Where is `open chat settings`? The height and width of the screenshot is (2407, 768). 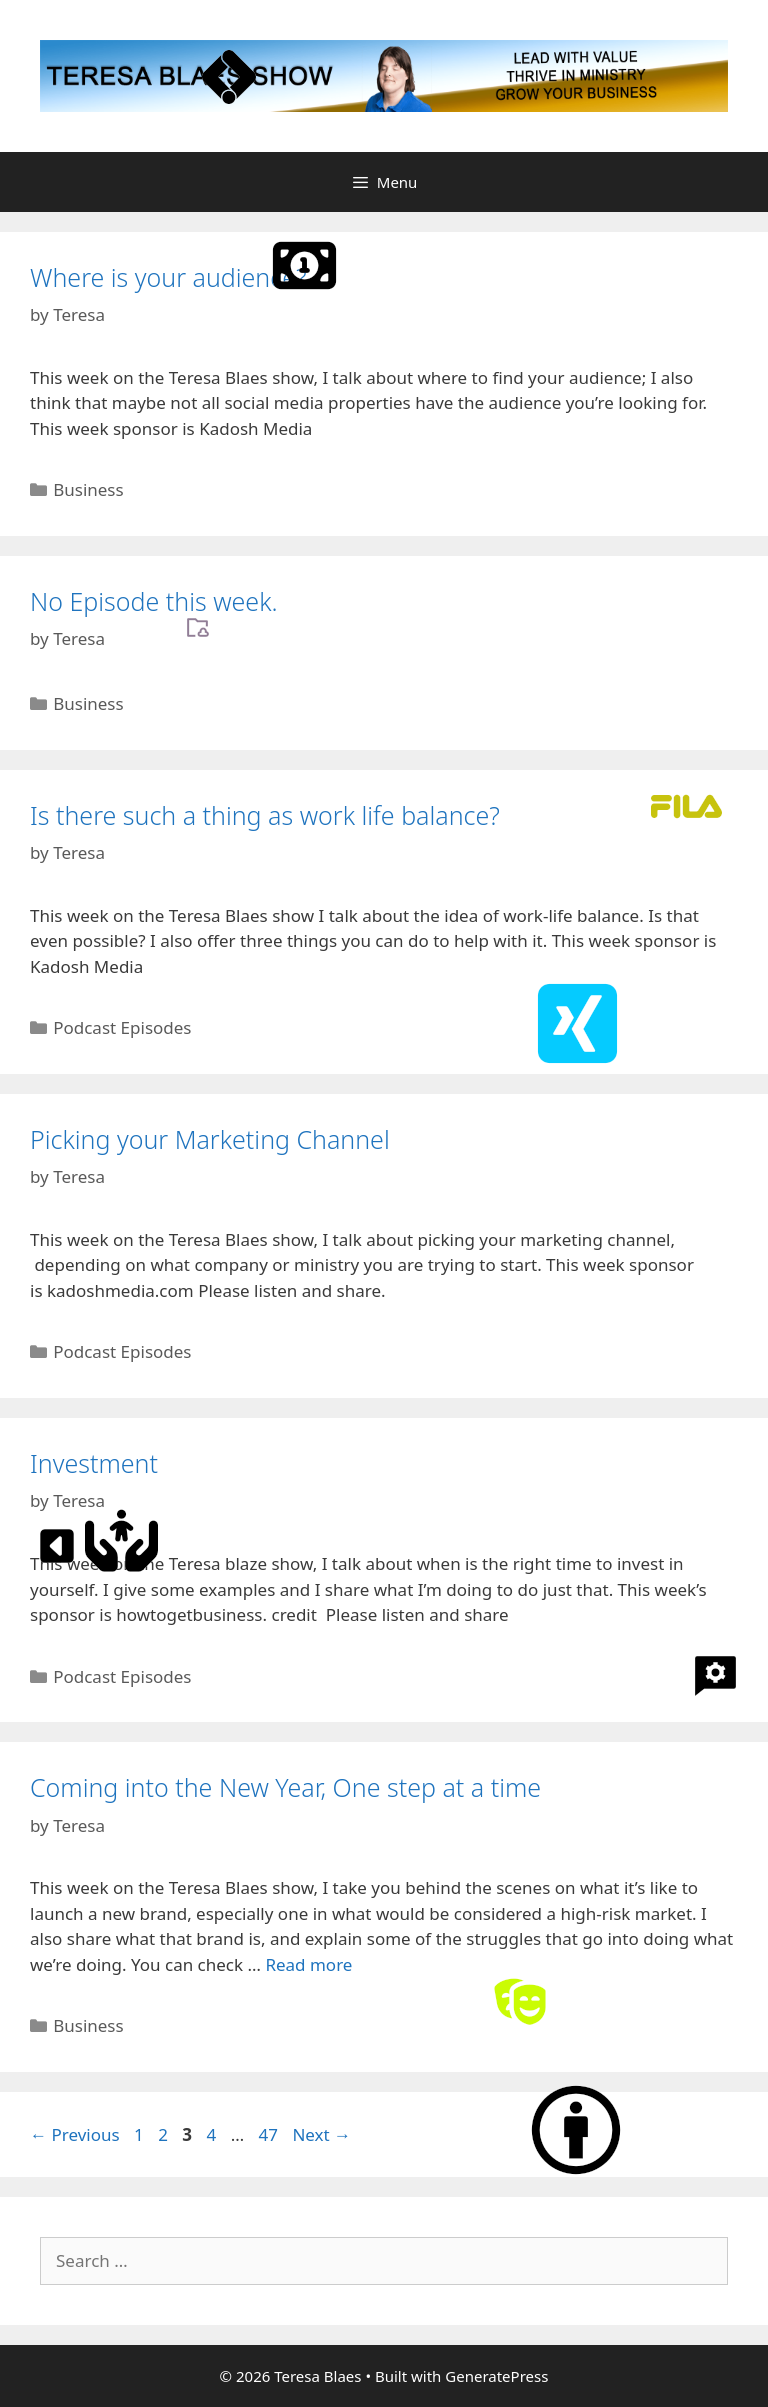 open chat settings is located at coordinates (715, 1674).